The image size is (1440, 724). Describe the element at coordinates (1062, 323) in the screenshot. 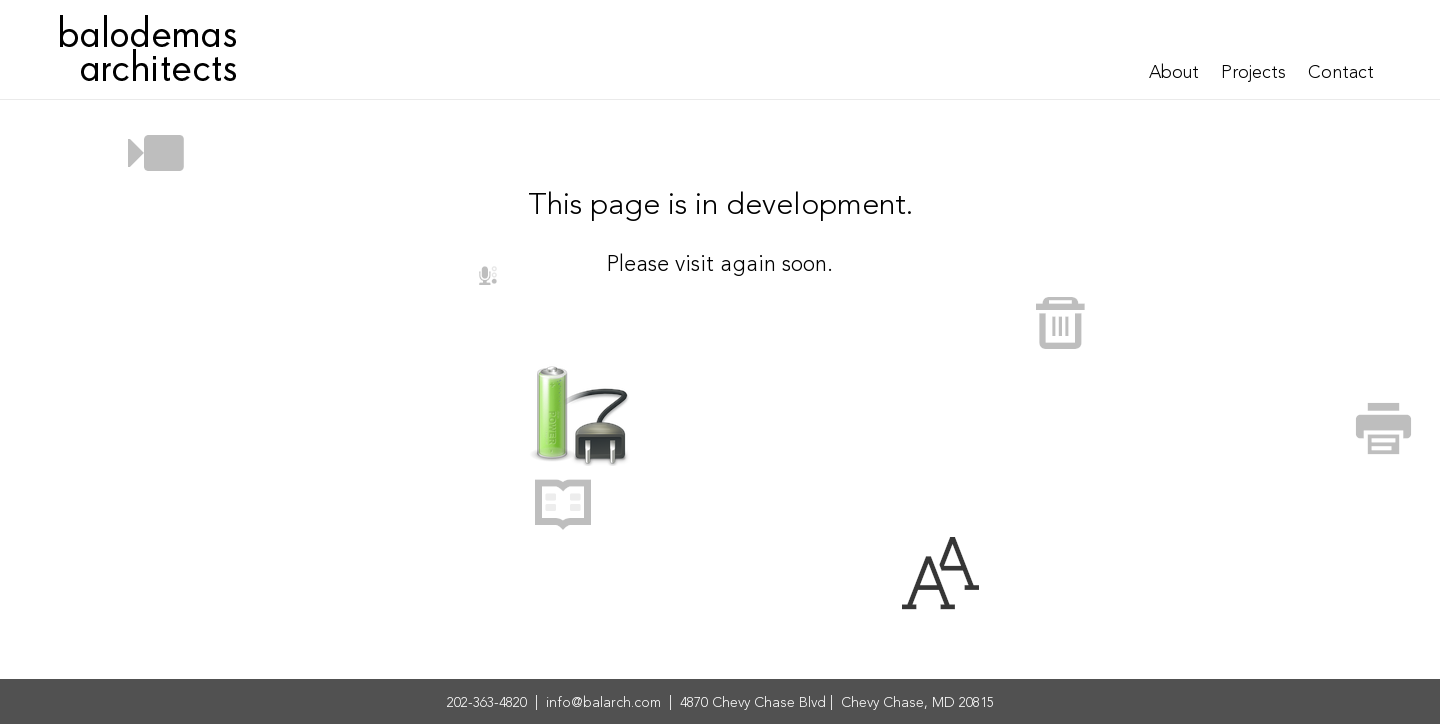

I see `delete selected item` at that location.